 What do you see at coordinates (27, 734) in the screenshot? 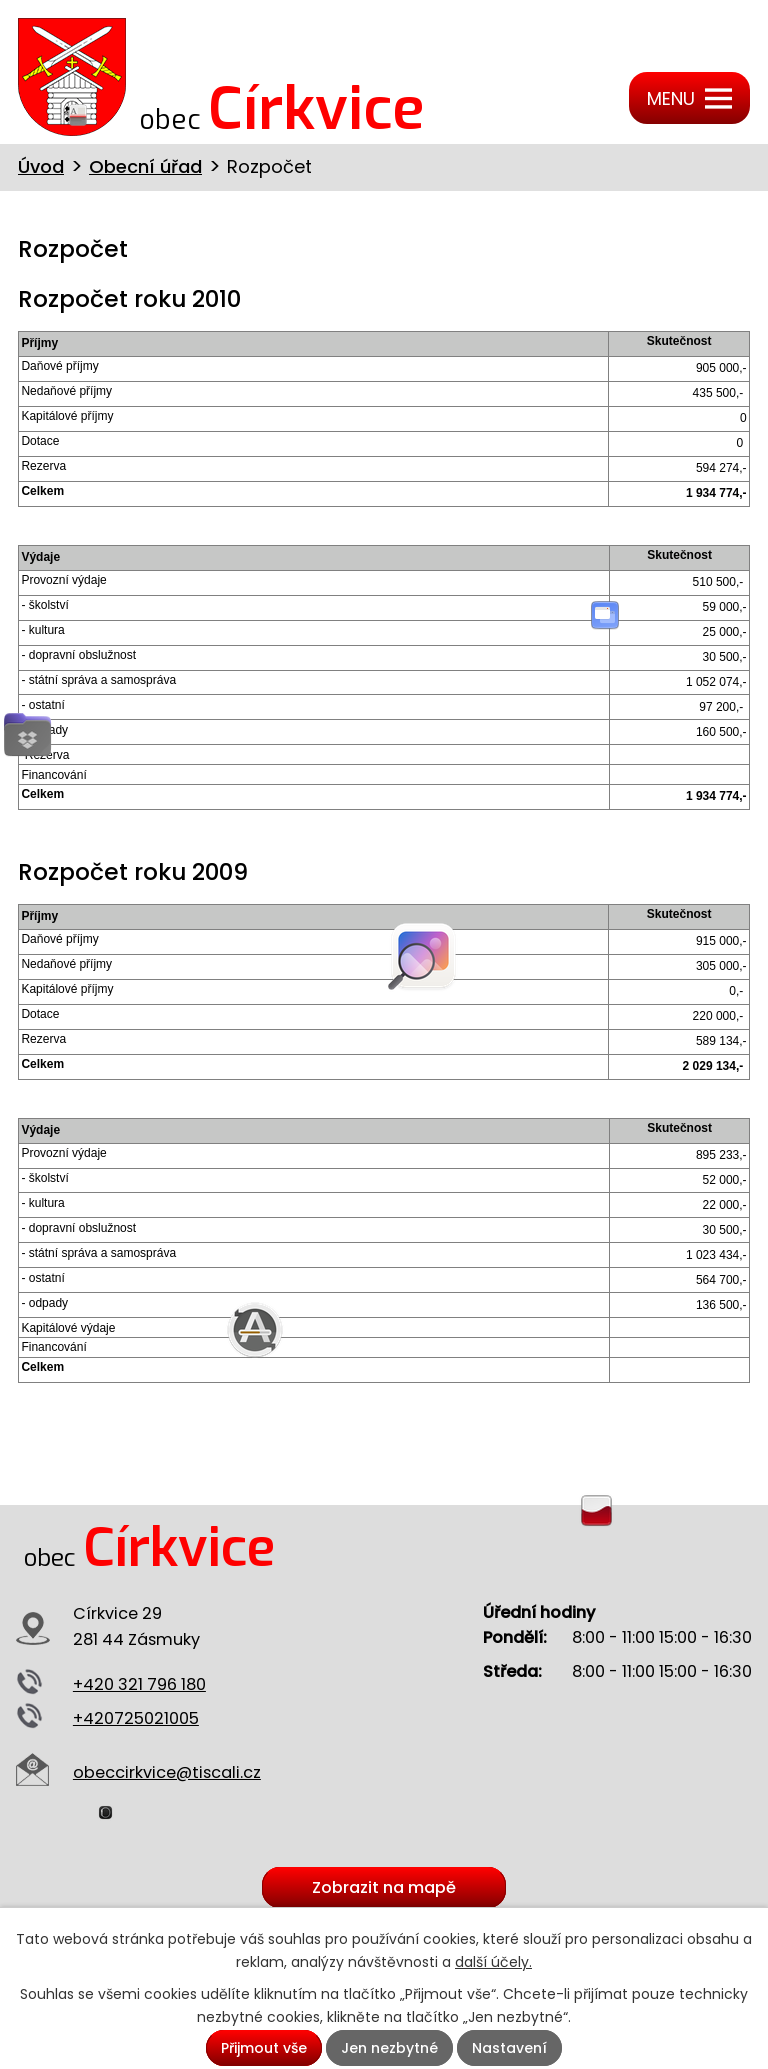
I see `open your dropbox synced folder` at bounding box center [27, 734].